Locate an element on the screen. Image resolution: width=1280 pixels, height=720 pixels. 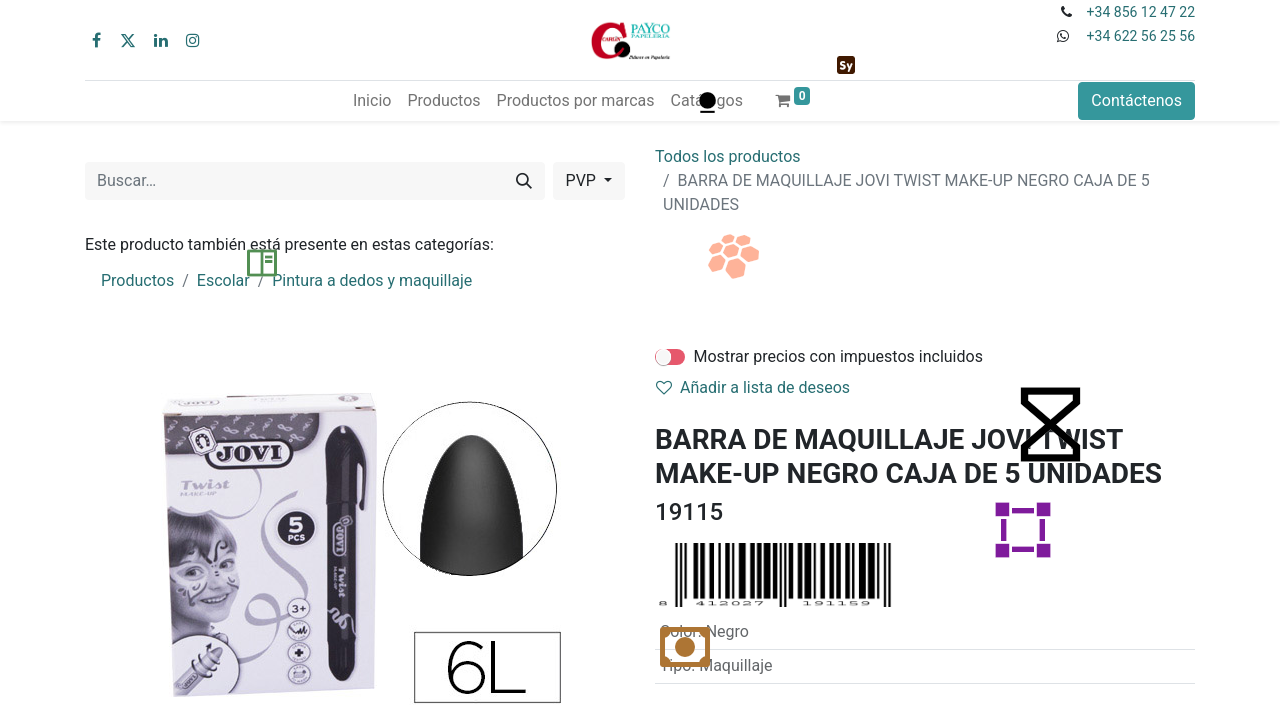
view cash or currency balance is located at coordinates (685, 647).